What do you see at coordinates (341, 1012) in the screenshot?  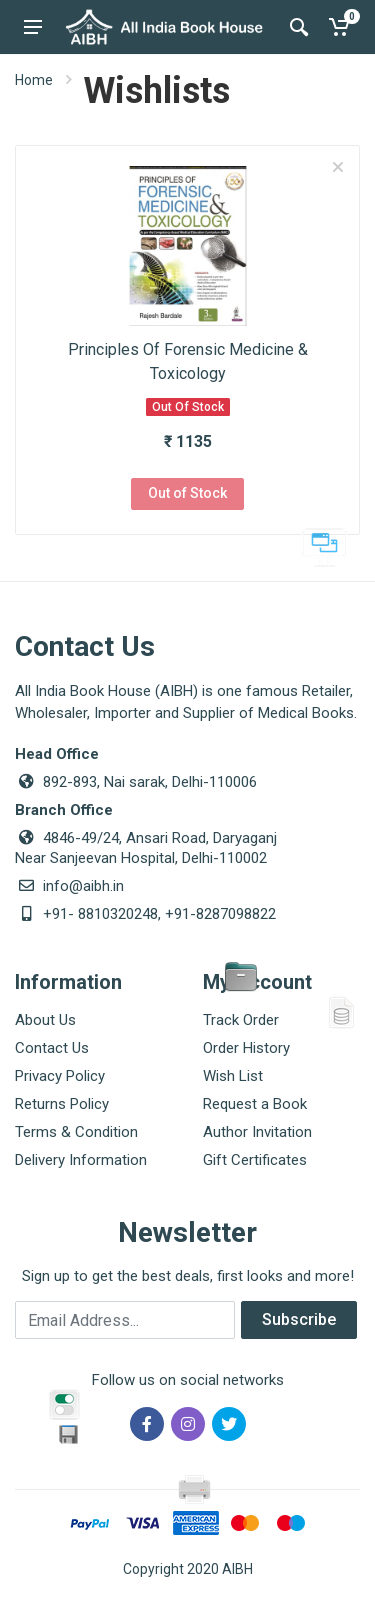 I see `sql database file` at bounding box center [341, 1012].